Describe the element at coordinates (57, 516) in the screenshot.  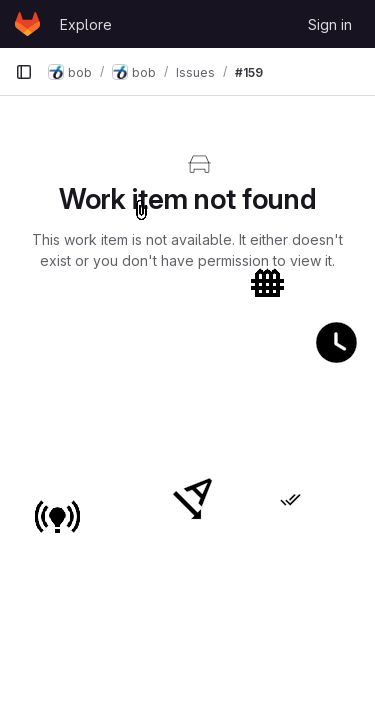
I see `access live predictions or real-time insights` at that location.